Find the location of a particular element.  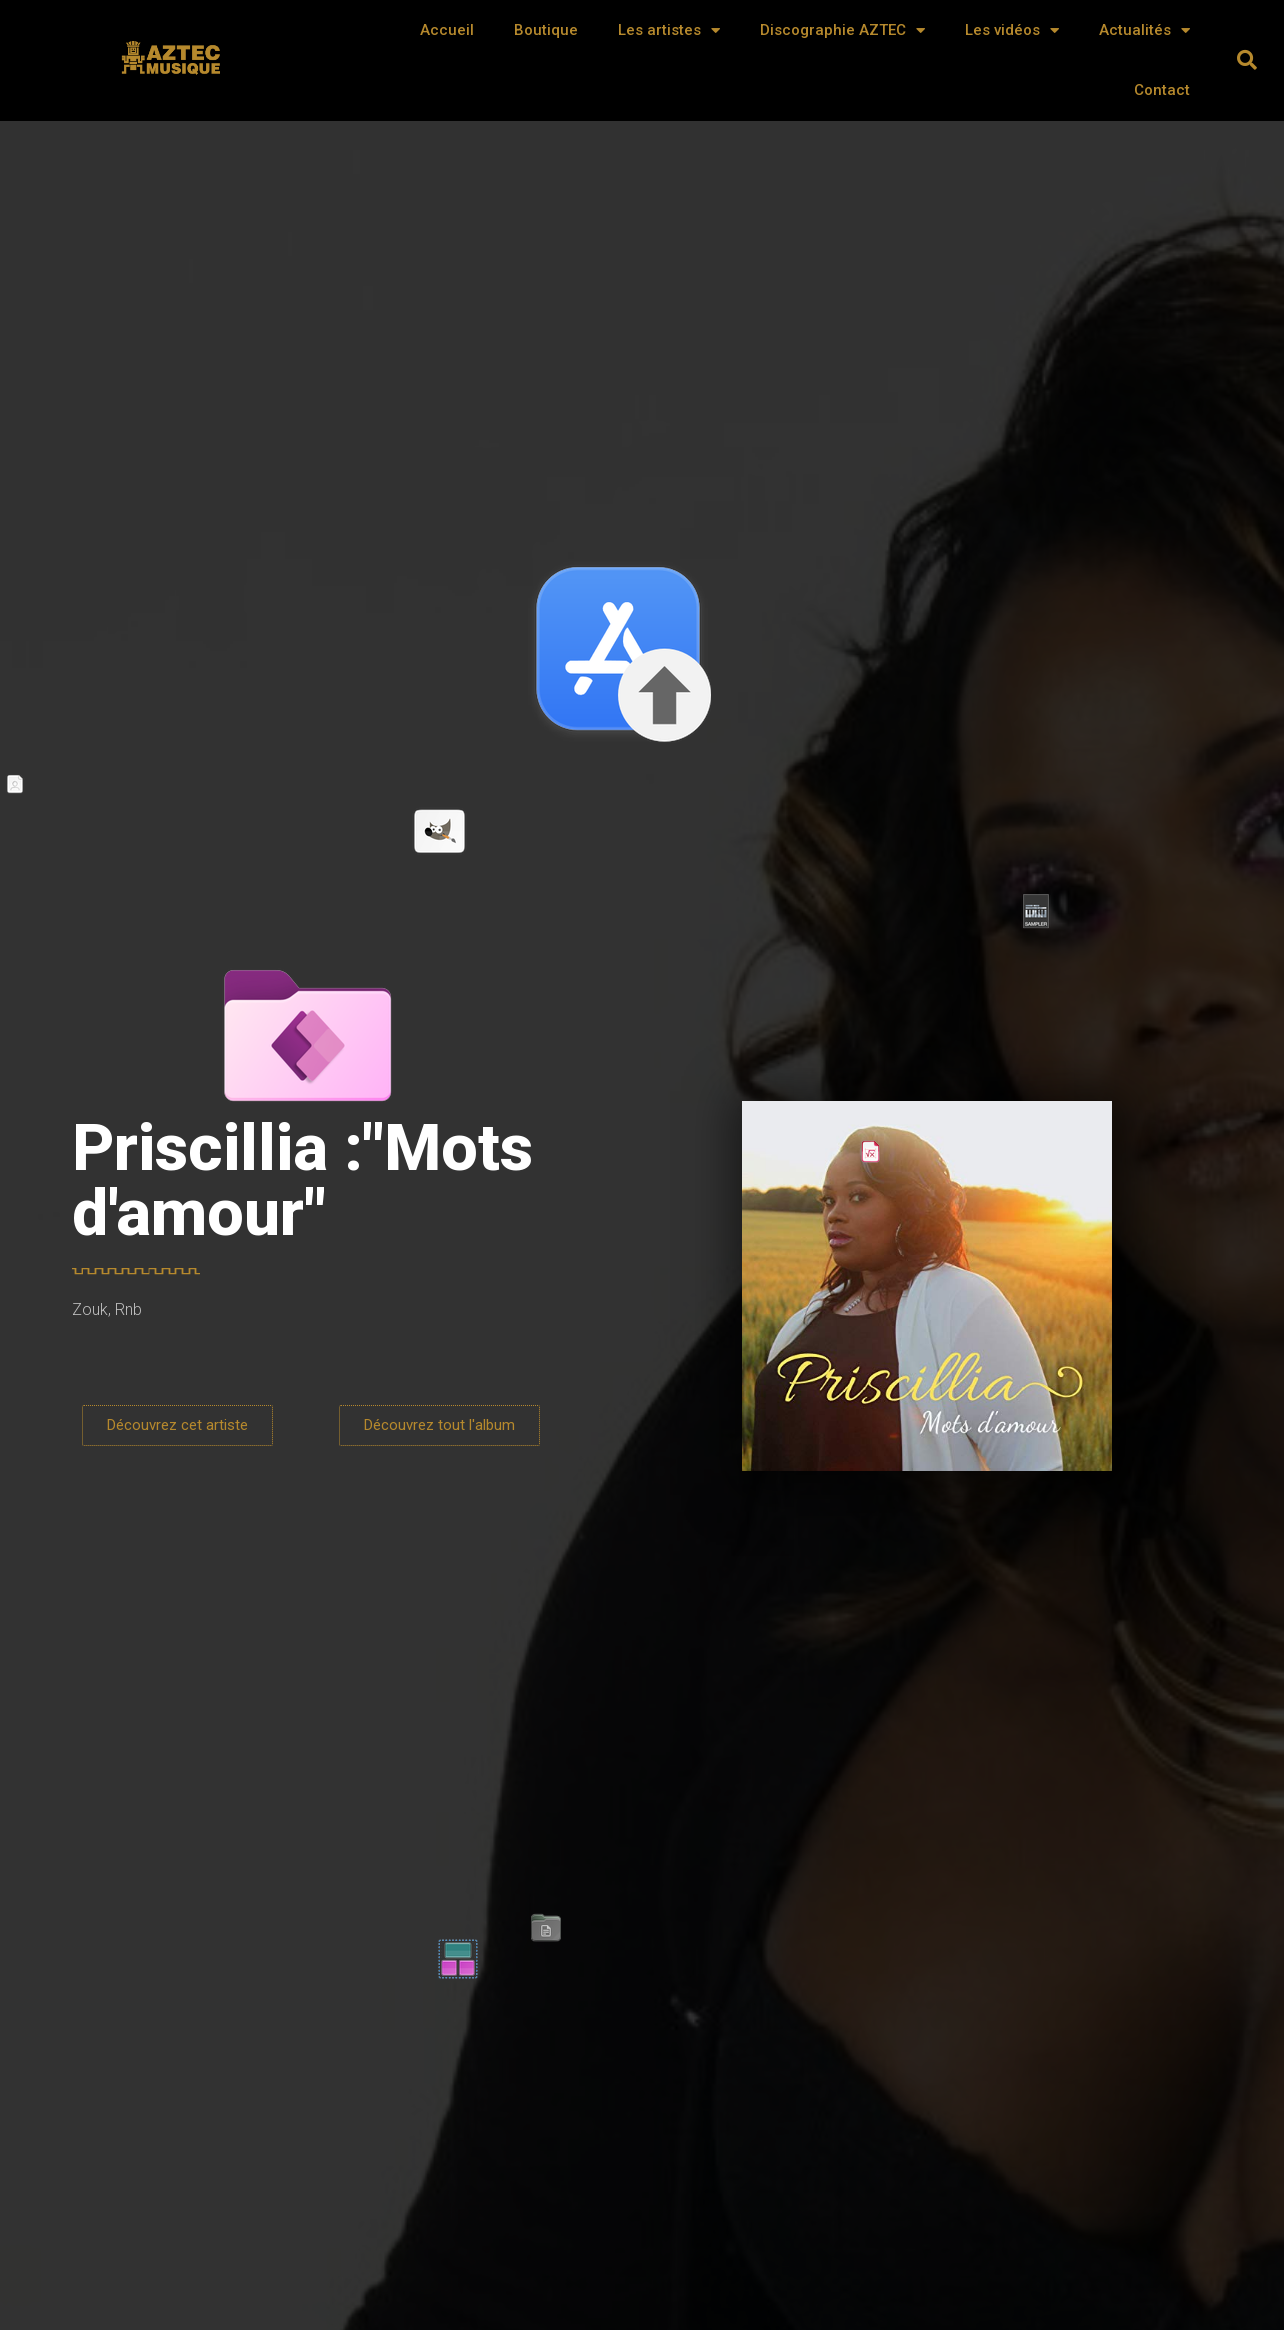

credits or attribution file is located at coordinates (15, 784).